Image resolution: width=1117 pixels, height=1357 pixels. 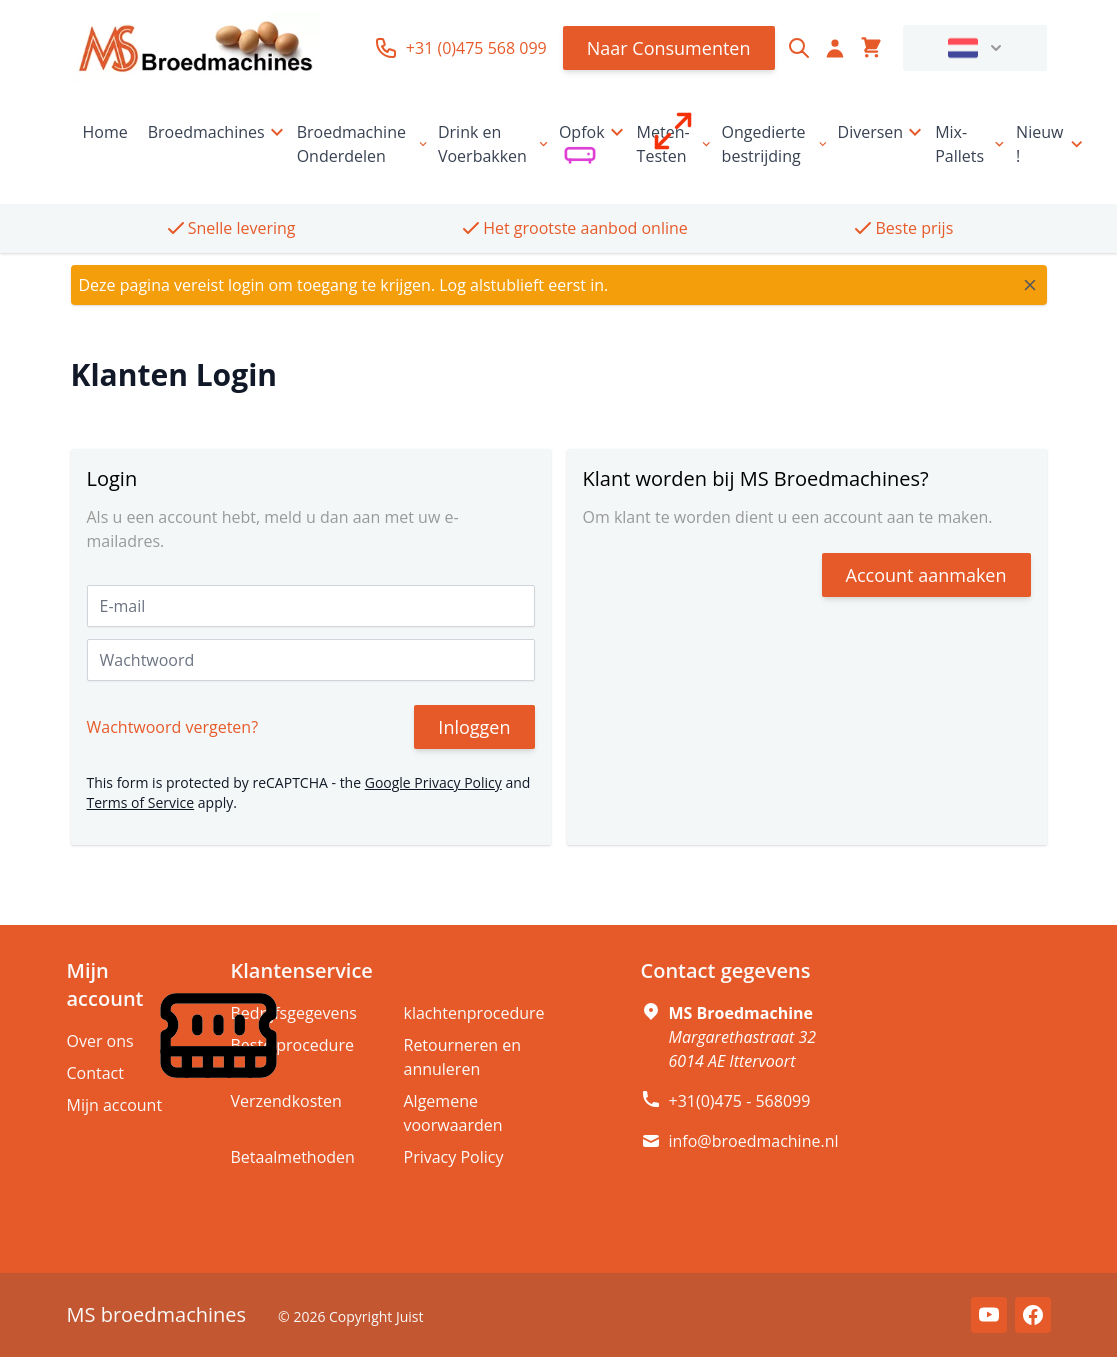 What do you see at coordinates (218, 1035) in the screenshot?
I see `access storage or memory settings` at bounding box center [218, 1035].